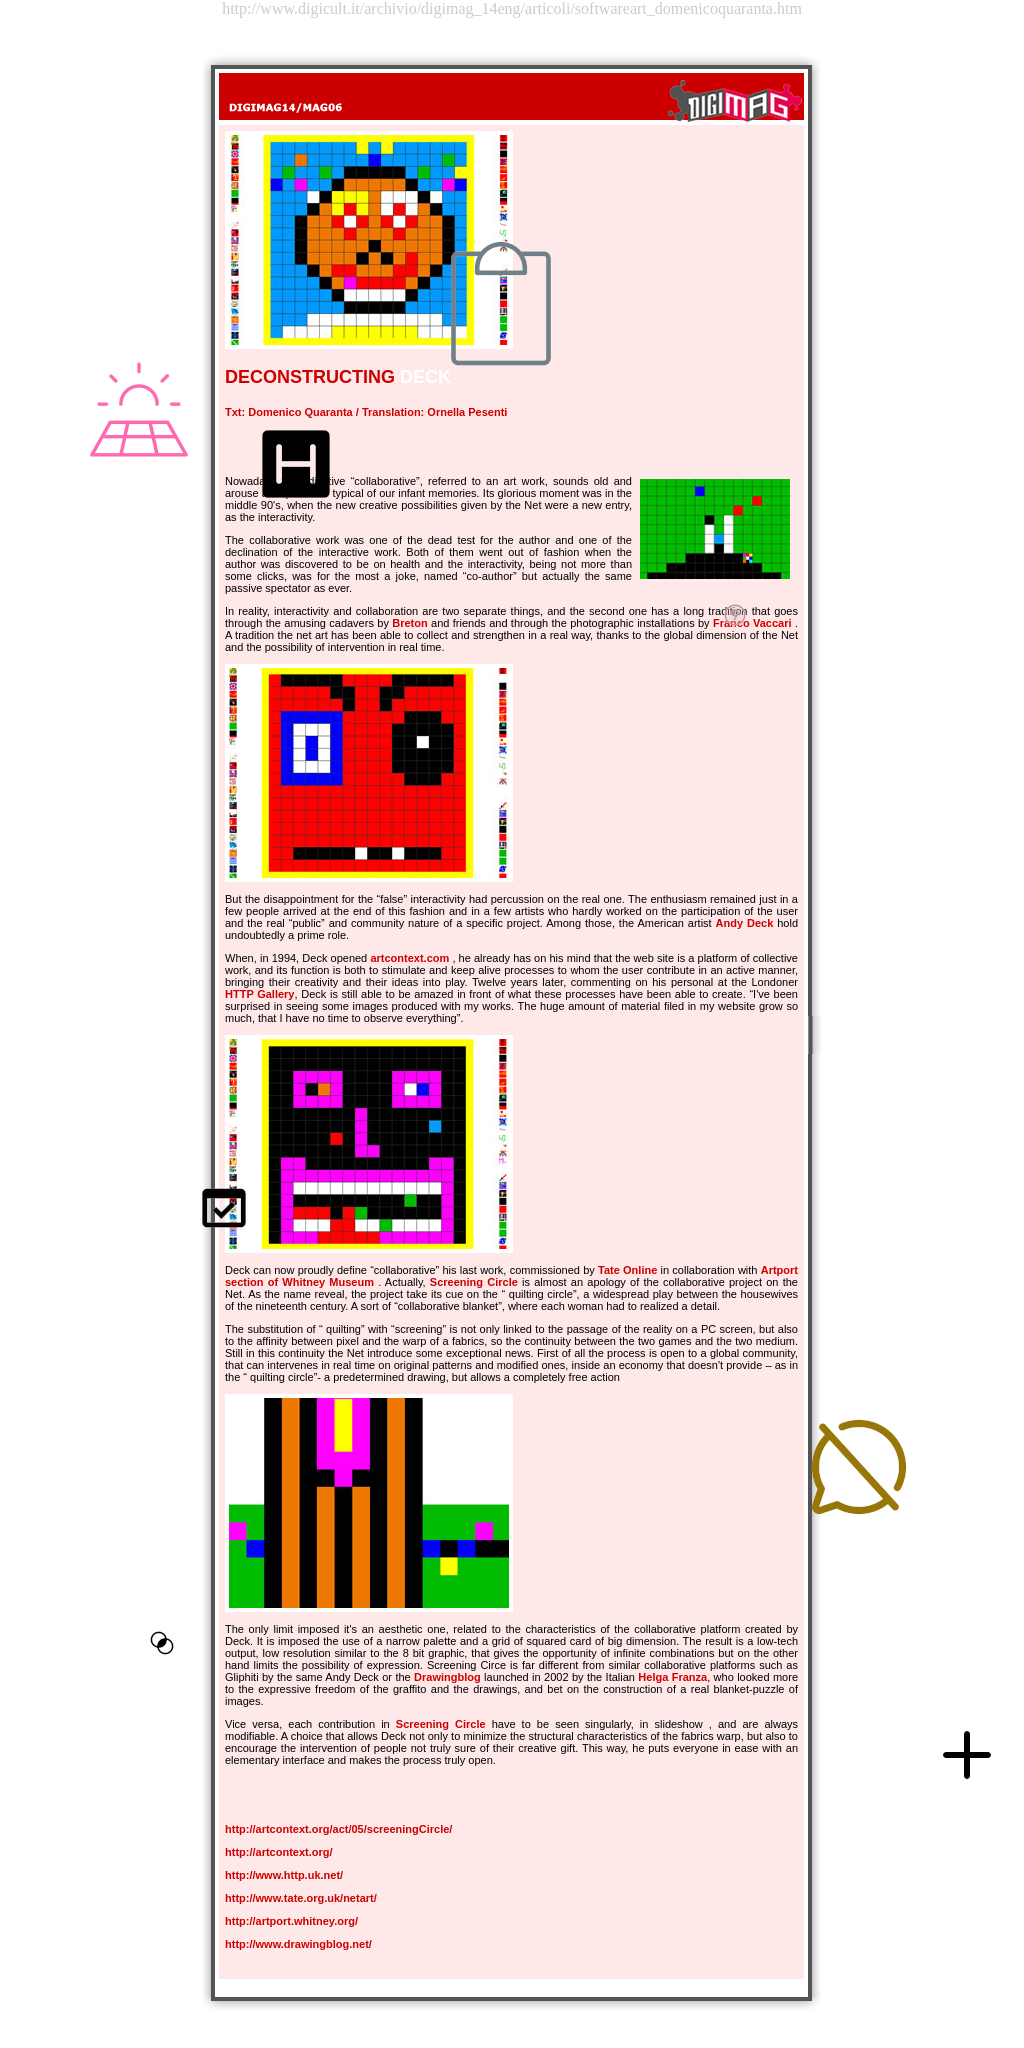 The image size is (1024, 2048). What do you see at coordinates (859, 1467) in the screenshot?
I see `mute or disable chat notifications` at bounding box center [859, 1467].